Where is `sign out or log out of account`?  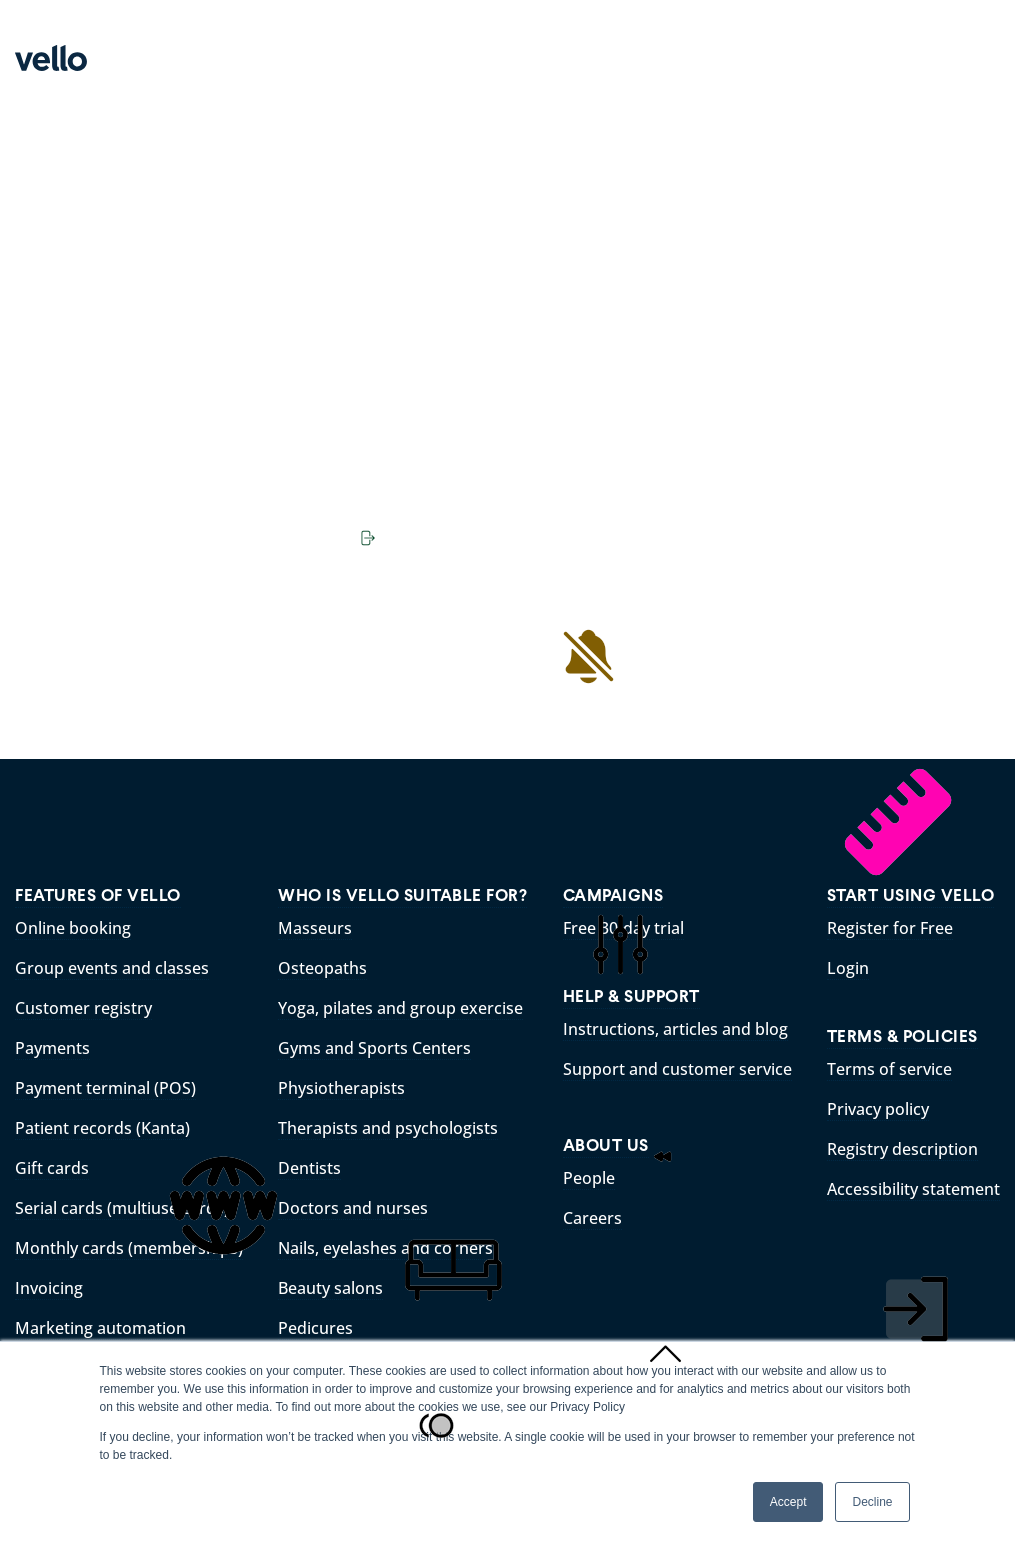 sign out or log out of account is located at coordinates (367, 538).